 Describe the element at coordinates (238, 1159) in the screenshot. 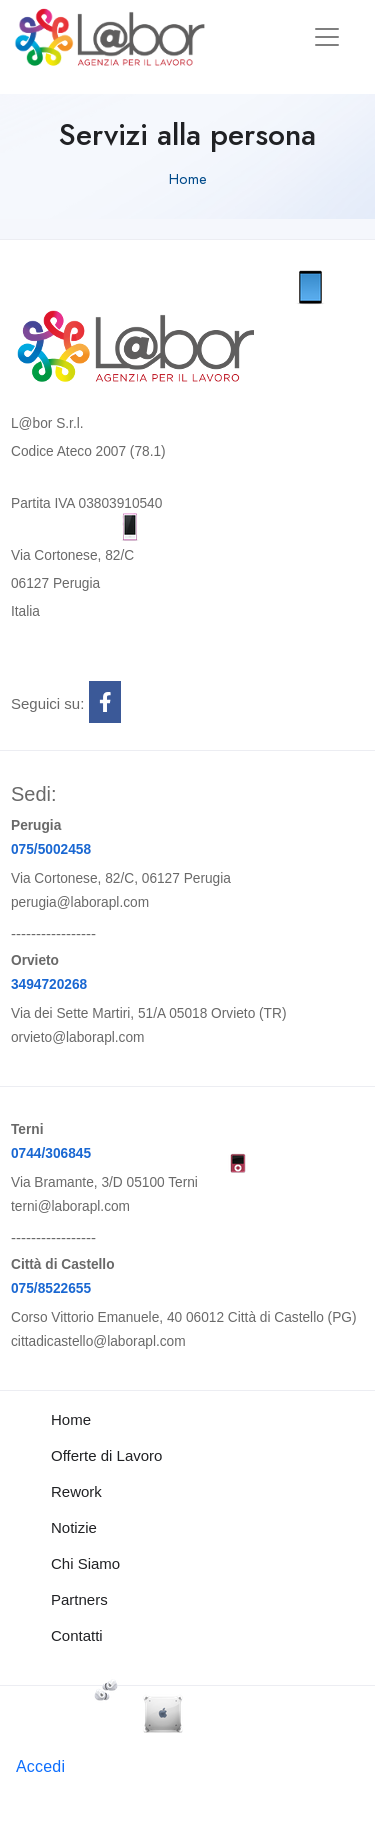

I see `indicates a connected iPod nano device` at that location.